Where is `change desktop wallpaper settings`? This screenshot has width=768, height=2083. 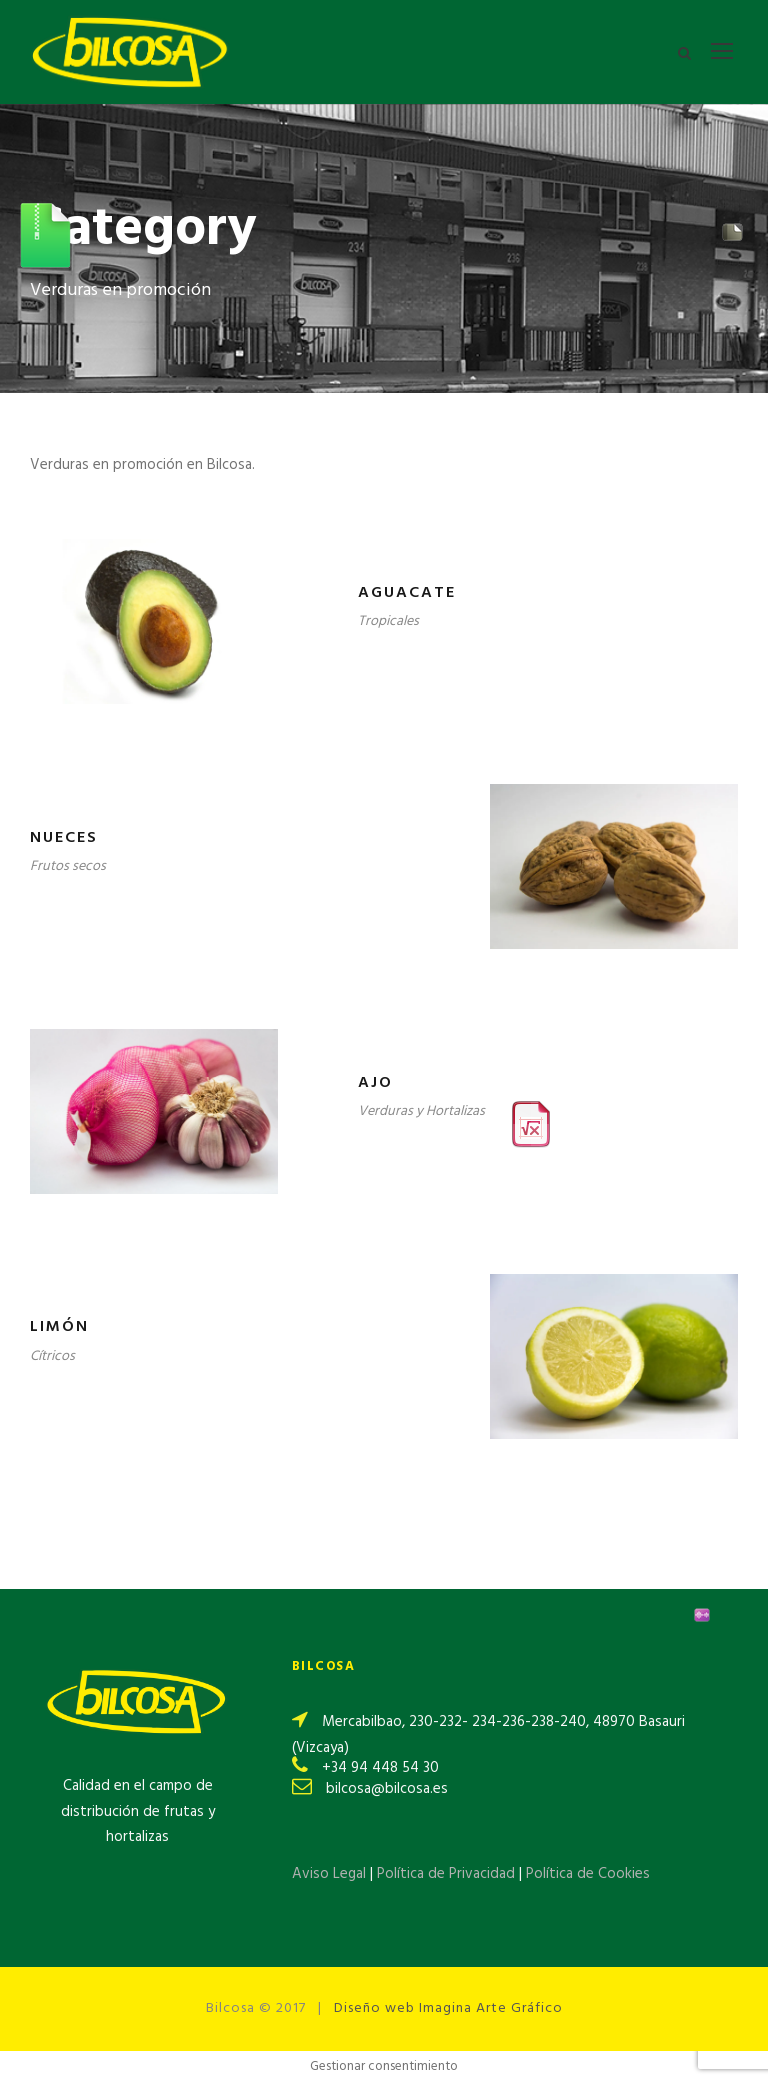
change desktop wallpaper settings is located at coordinates (732, 231).